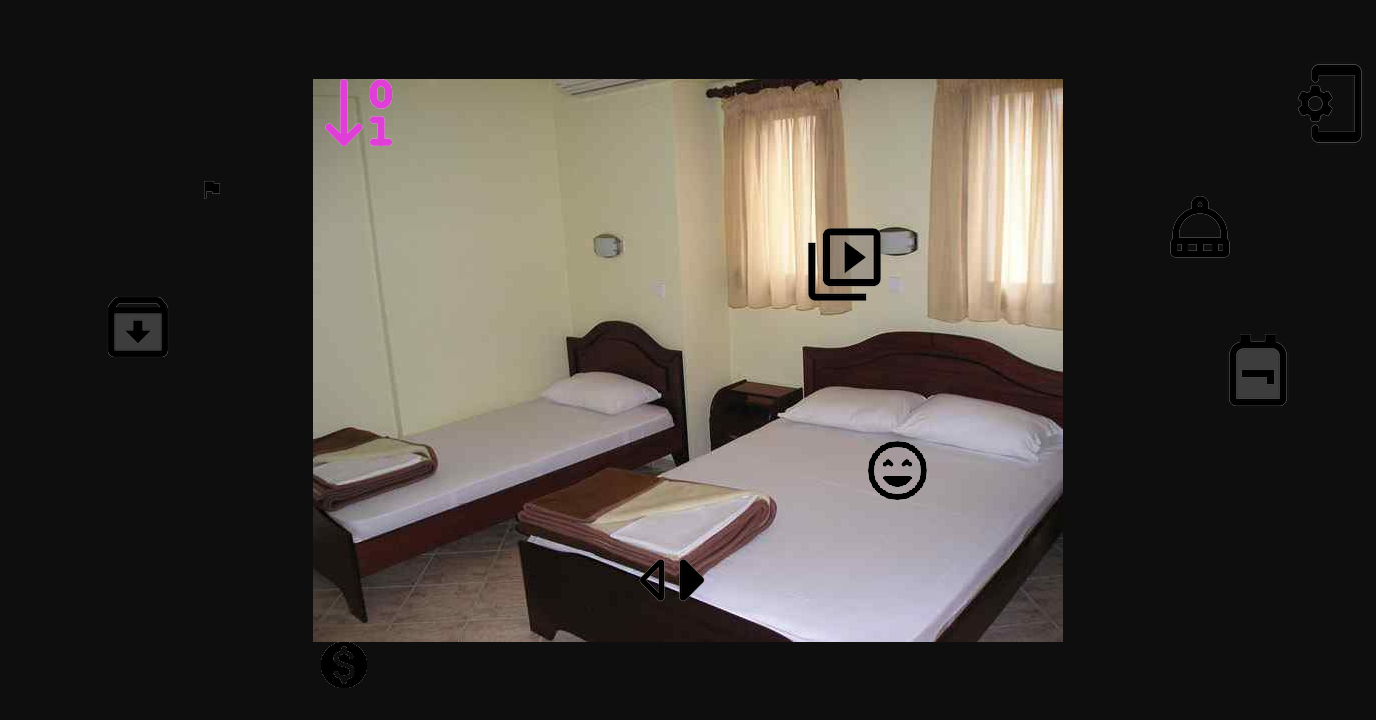 This screenshot has width=1376, height=720. What do you see at coordinates (844, 264) in the screenshot?
I see `access your video library` at bounding box center [844, 264].